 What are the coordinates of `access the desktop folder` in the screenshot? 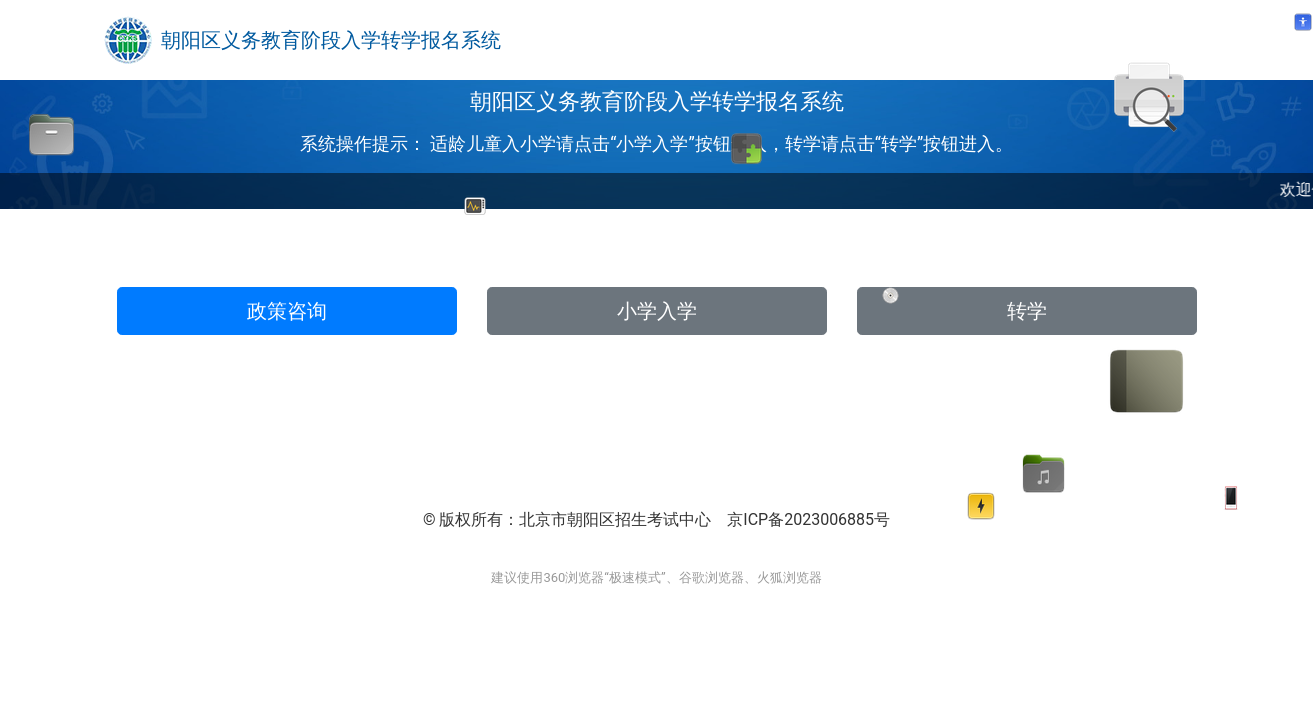 It's located at (1146, 378).